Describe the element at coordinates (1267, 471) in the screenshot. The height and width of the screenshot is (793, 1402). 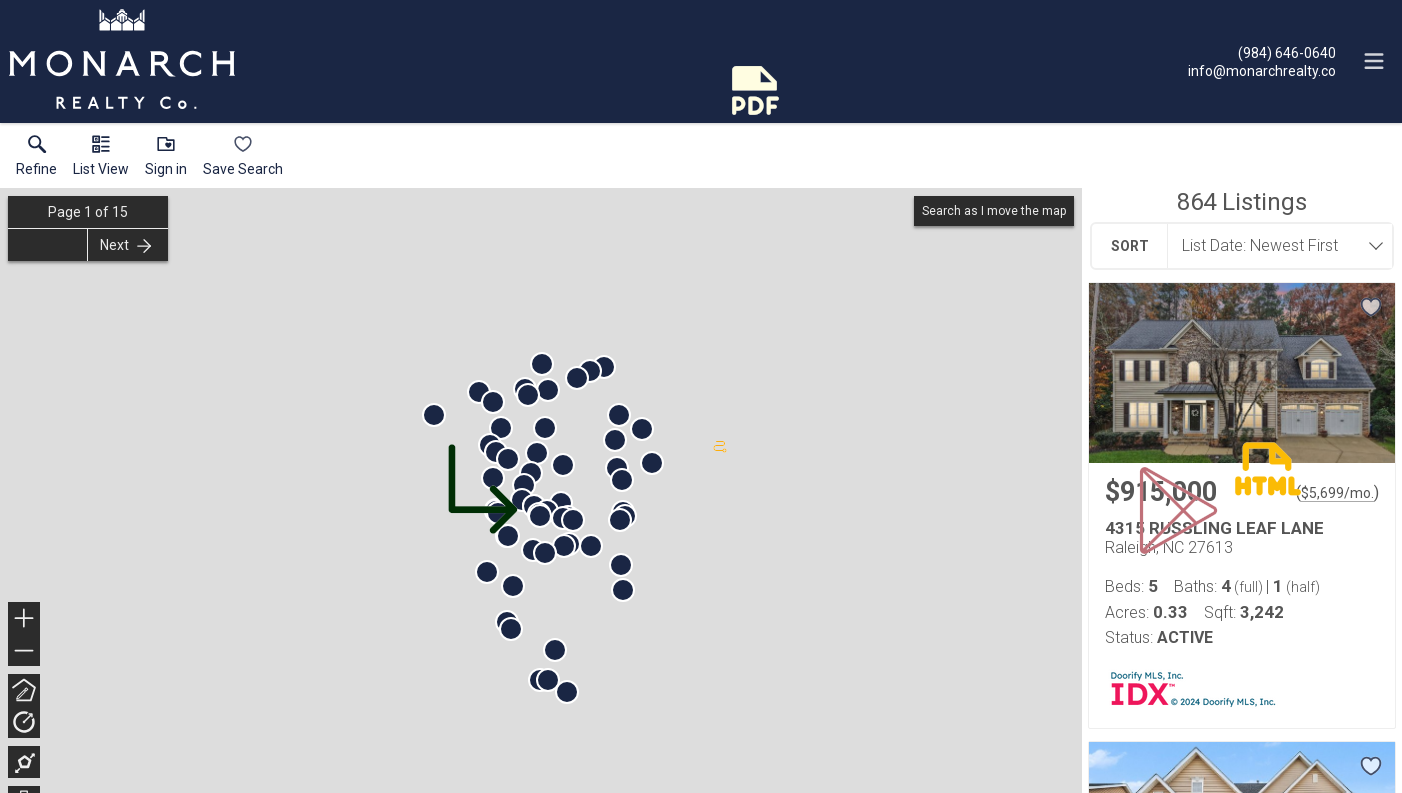
I see `view or open an HTML file` at that location.